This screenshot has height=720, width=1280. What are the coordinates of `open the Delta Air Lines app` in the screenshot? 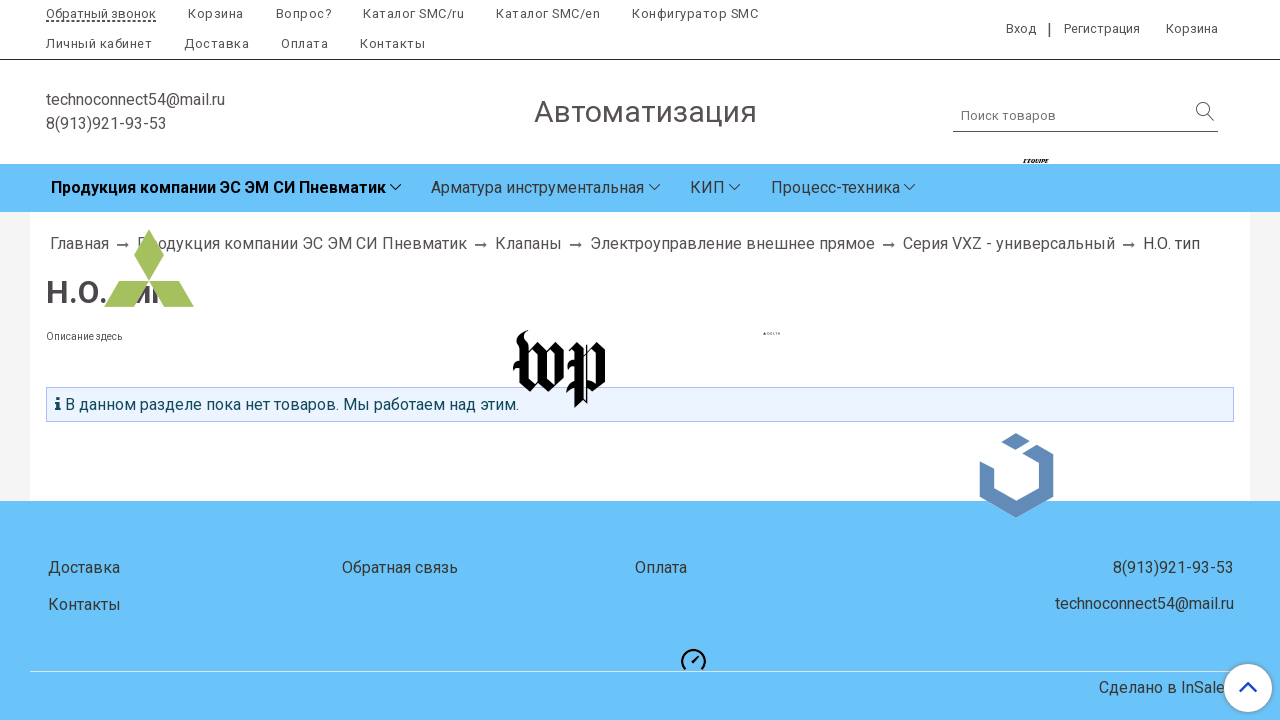 It's located at (771, 333).